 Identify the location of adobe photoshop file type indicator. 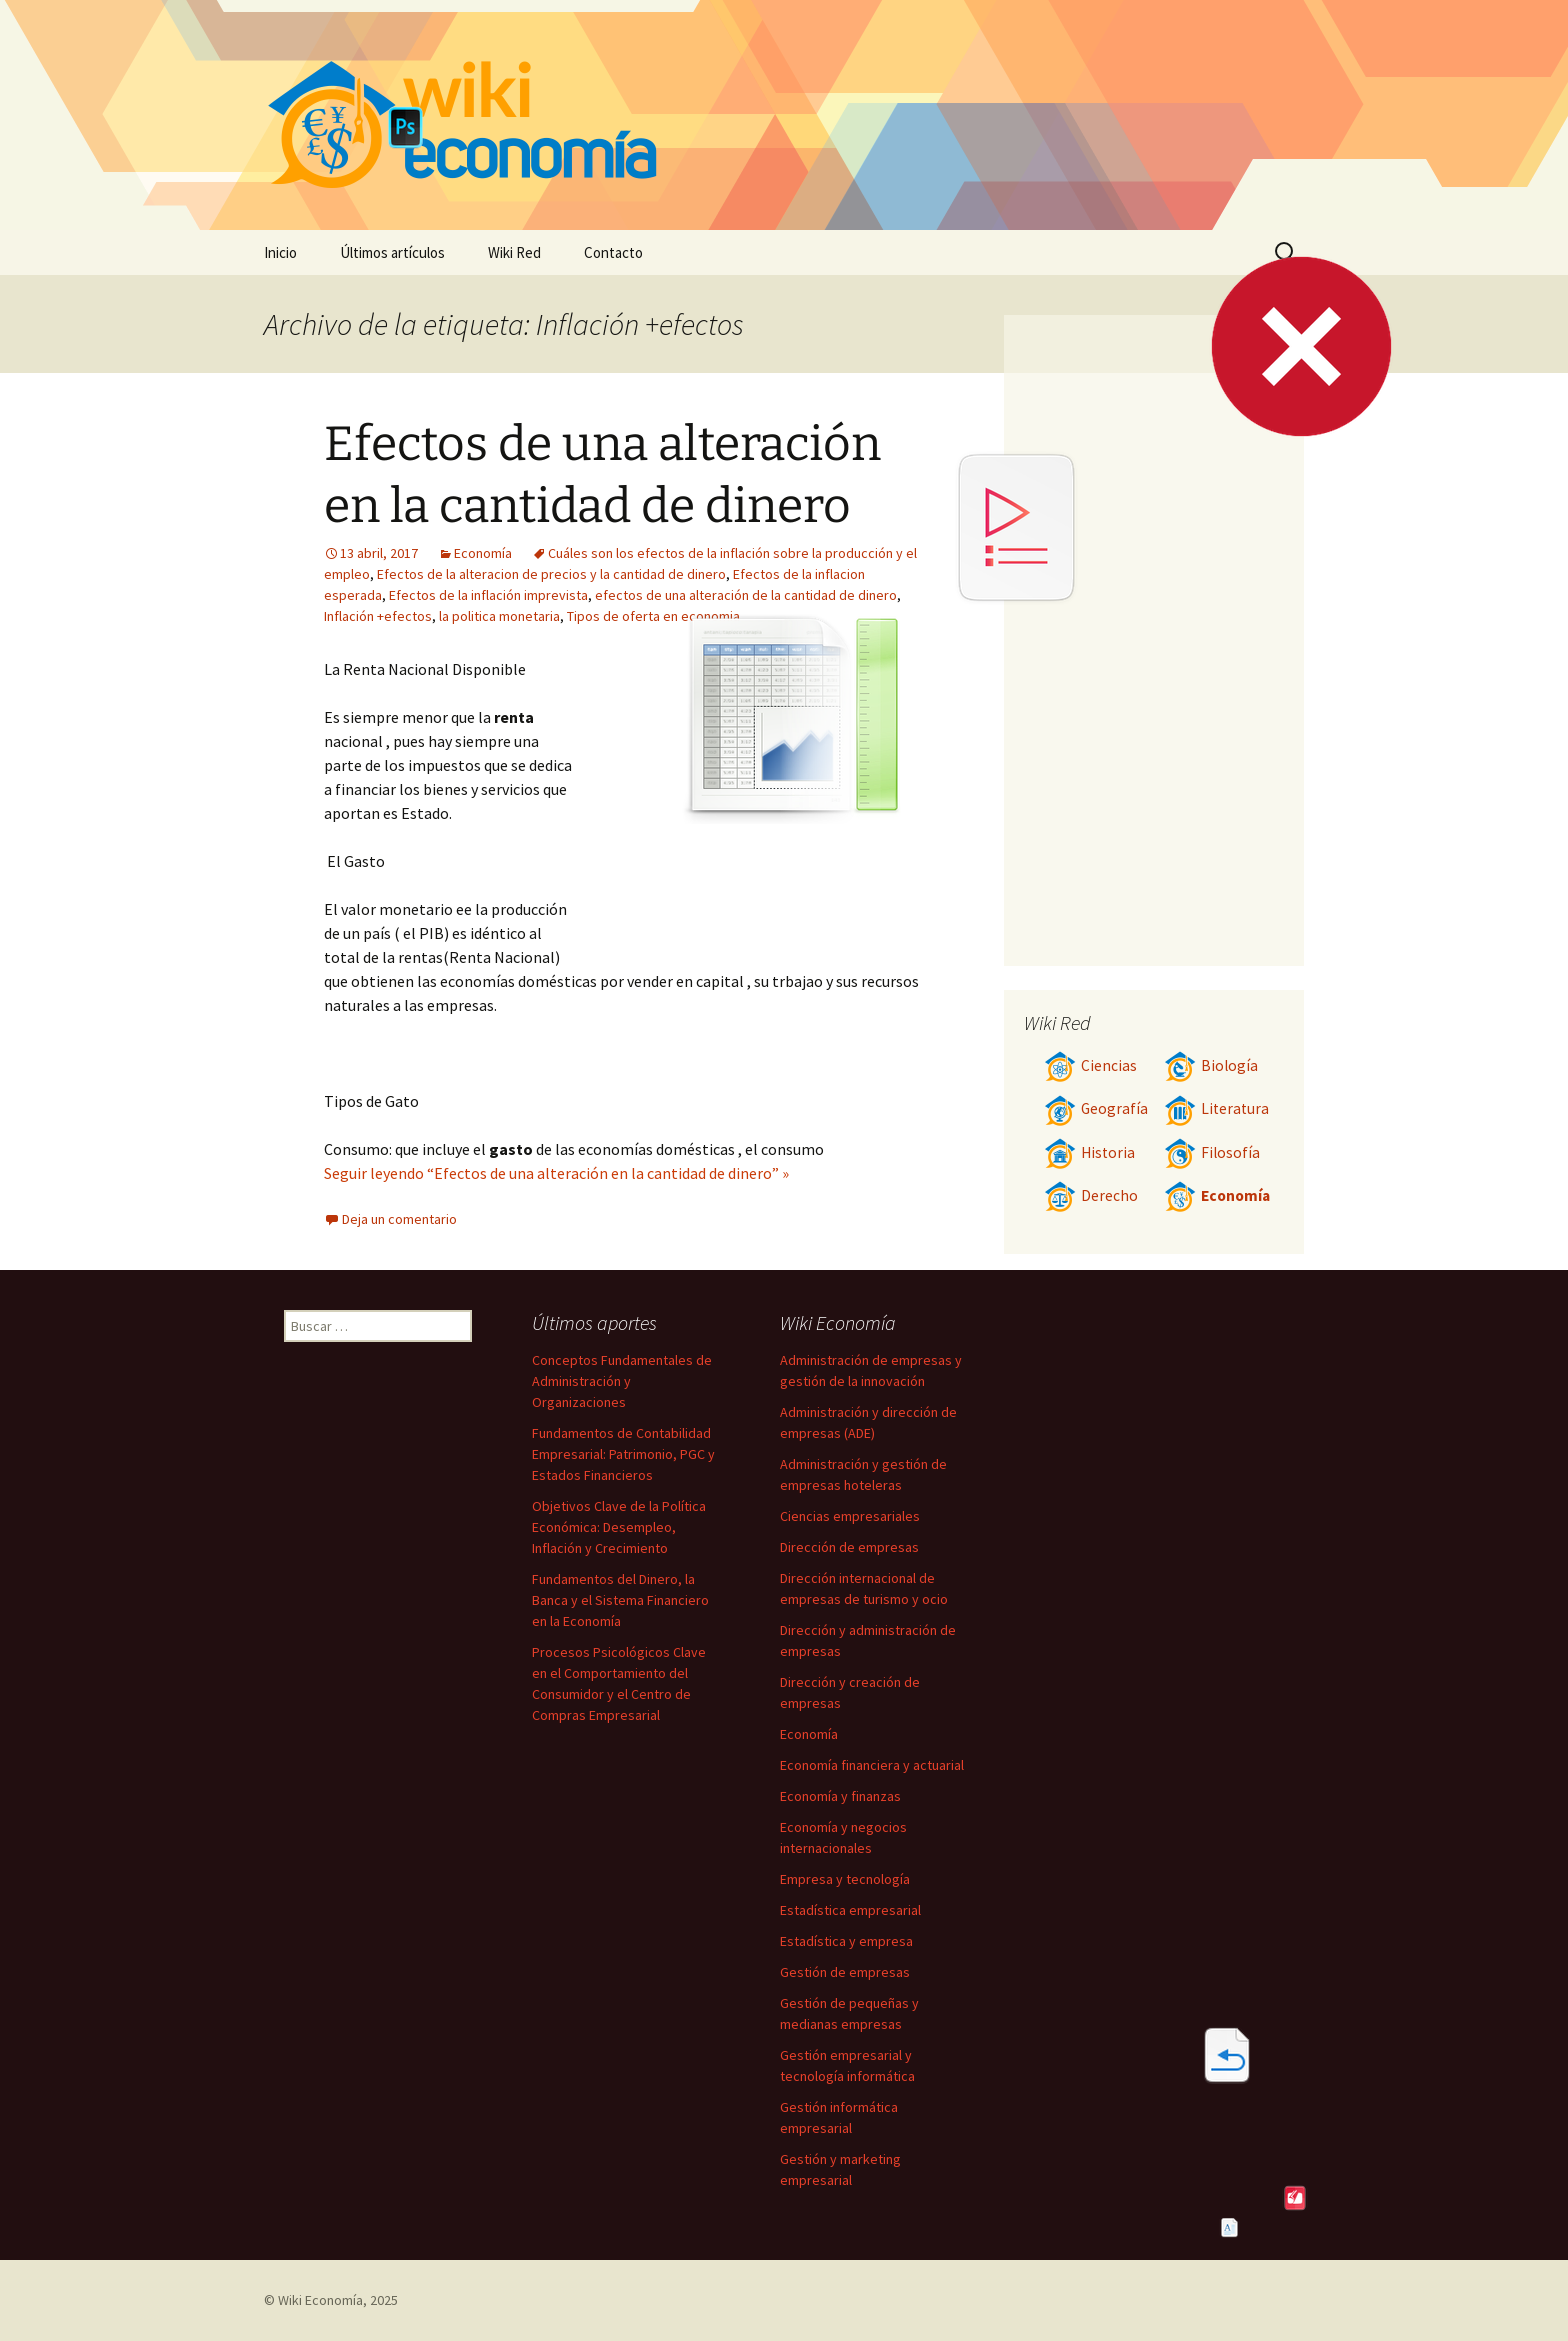
(405, 127).